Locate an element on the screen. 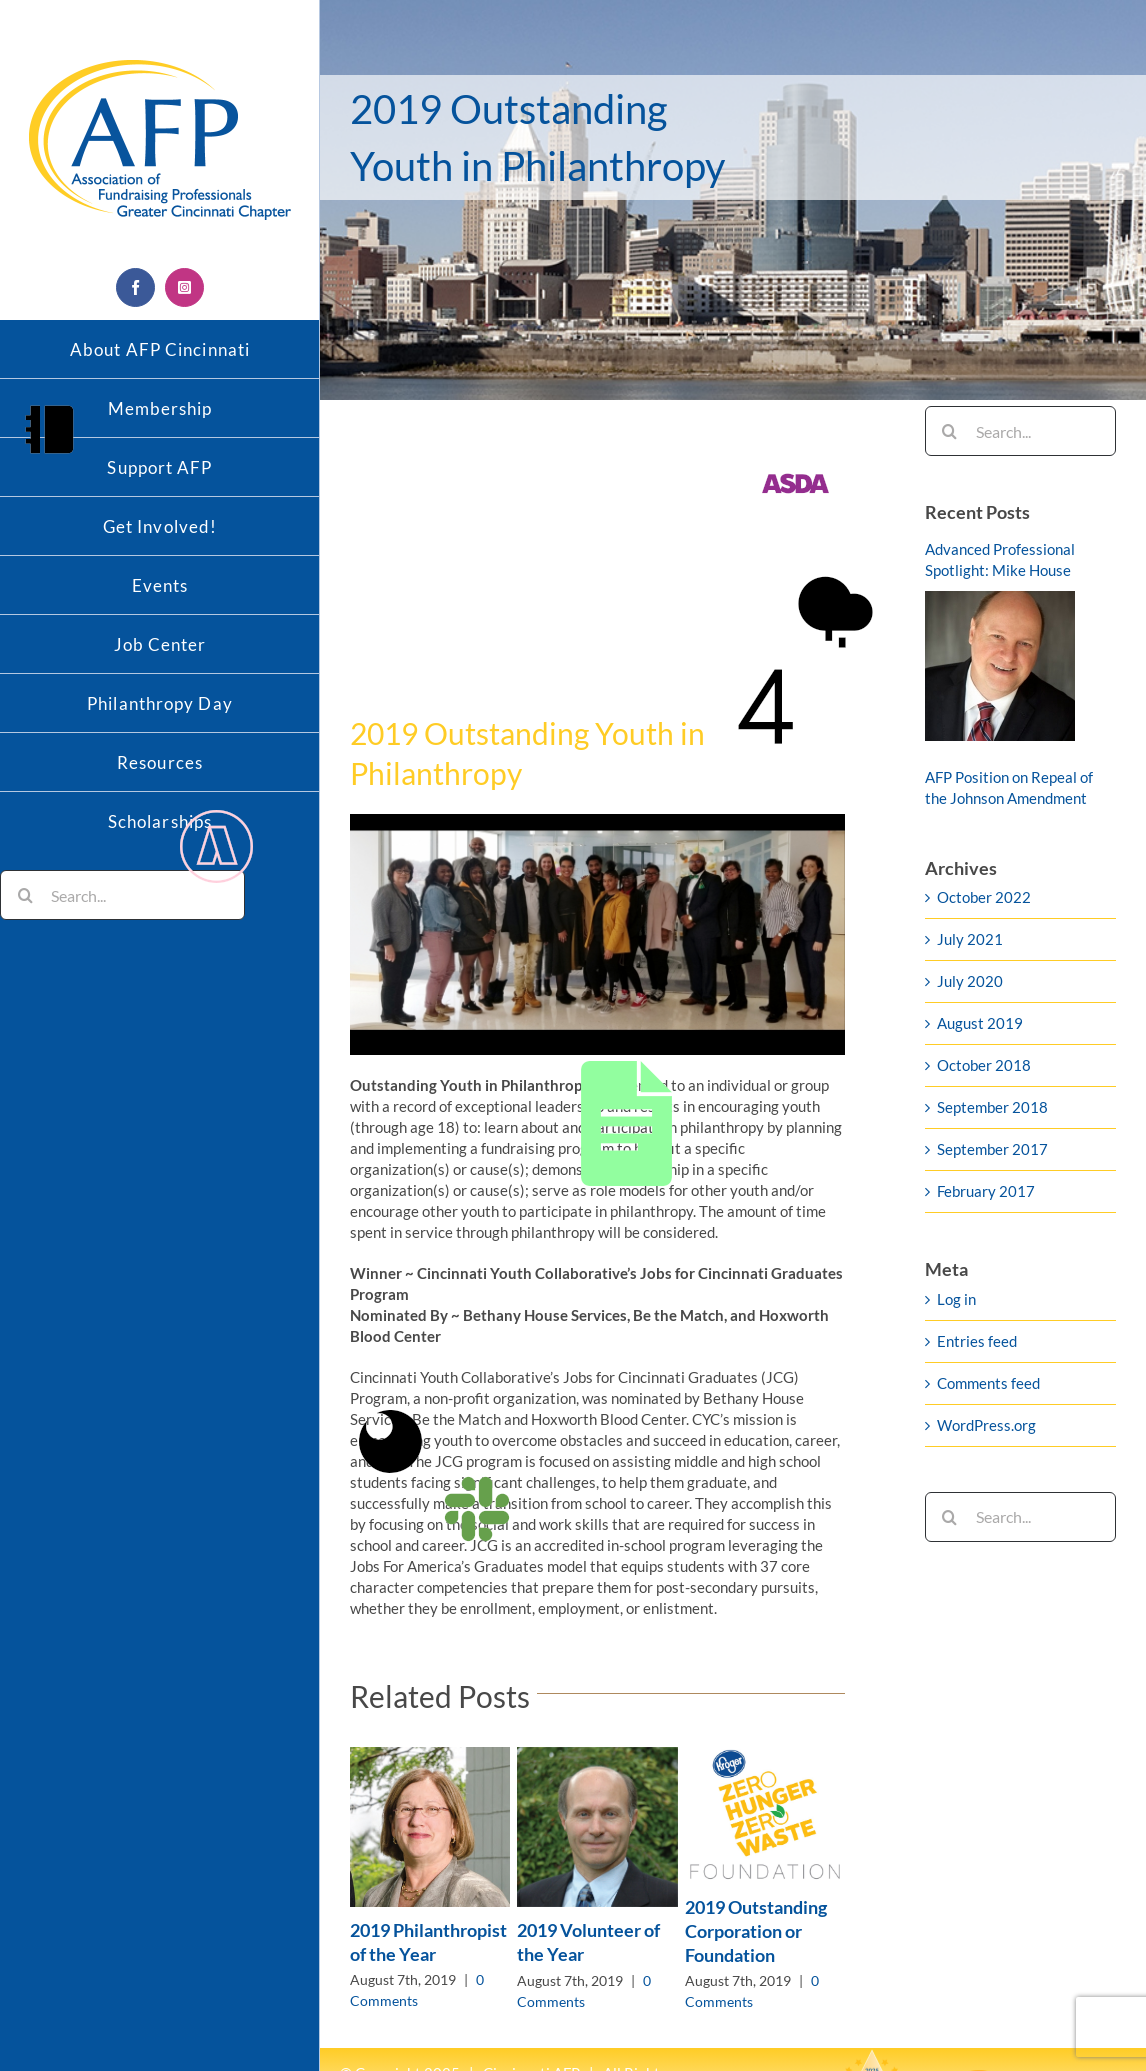 Image resolution: width=1146 pixels, height=2071 pixels. view booklet or documentation is located at coordinates (49, 429).